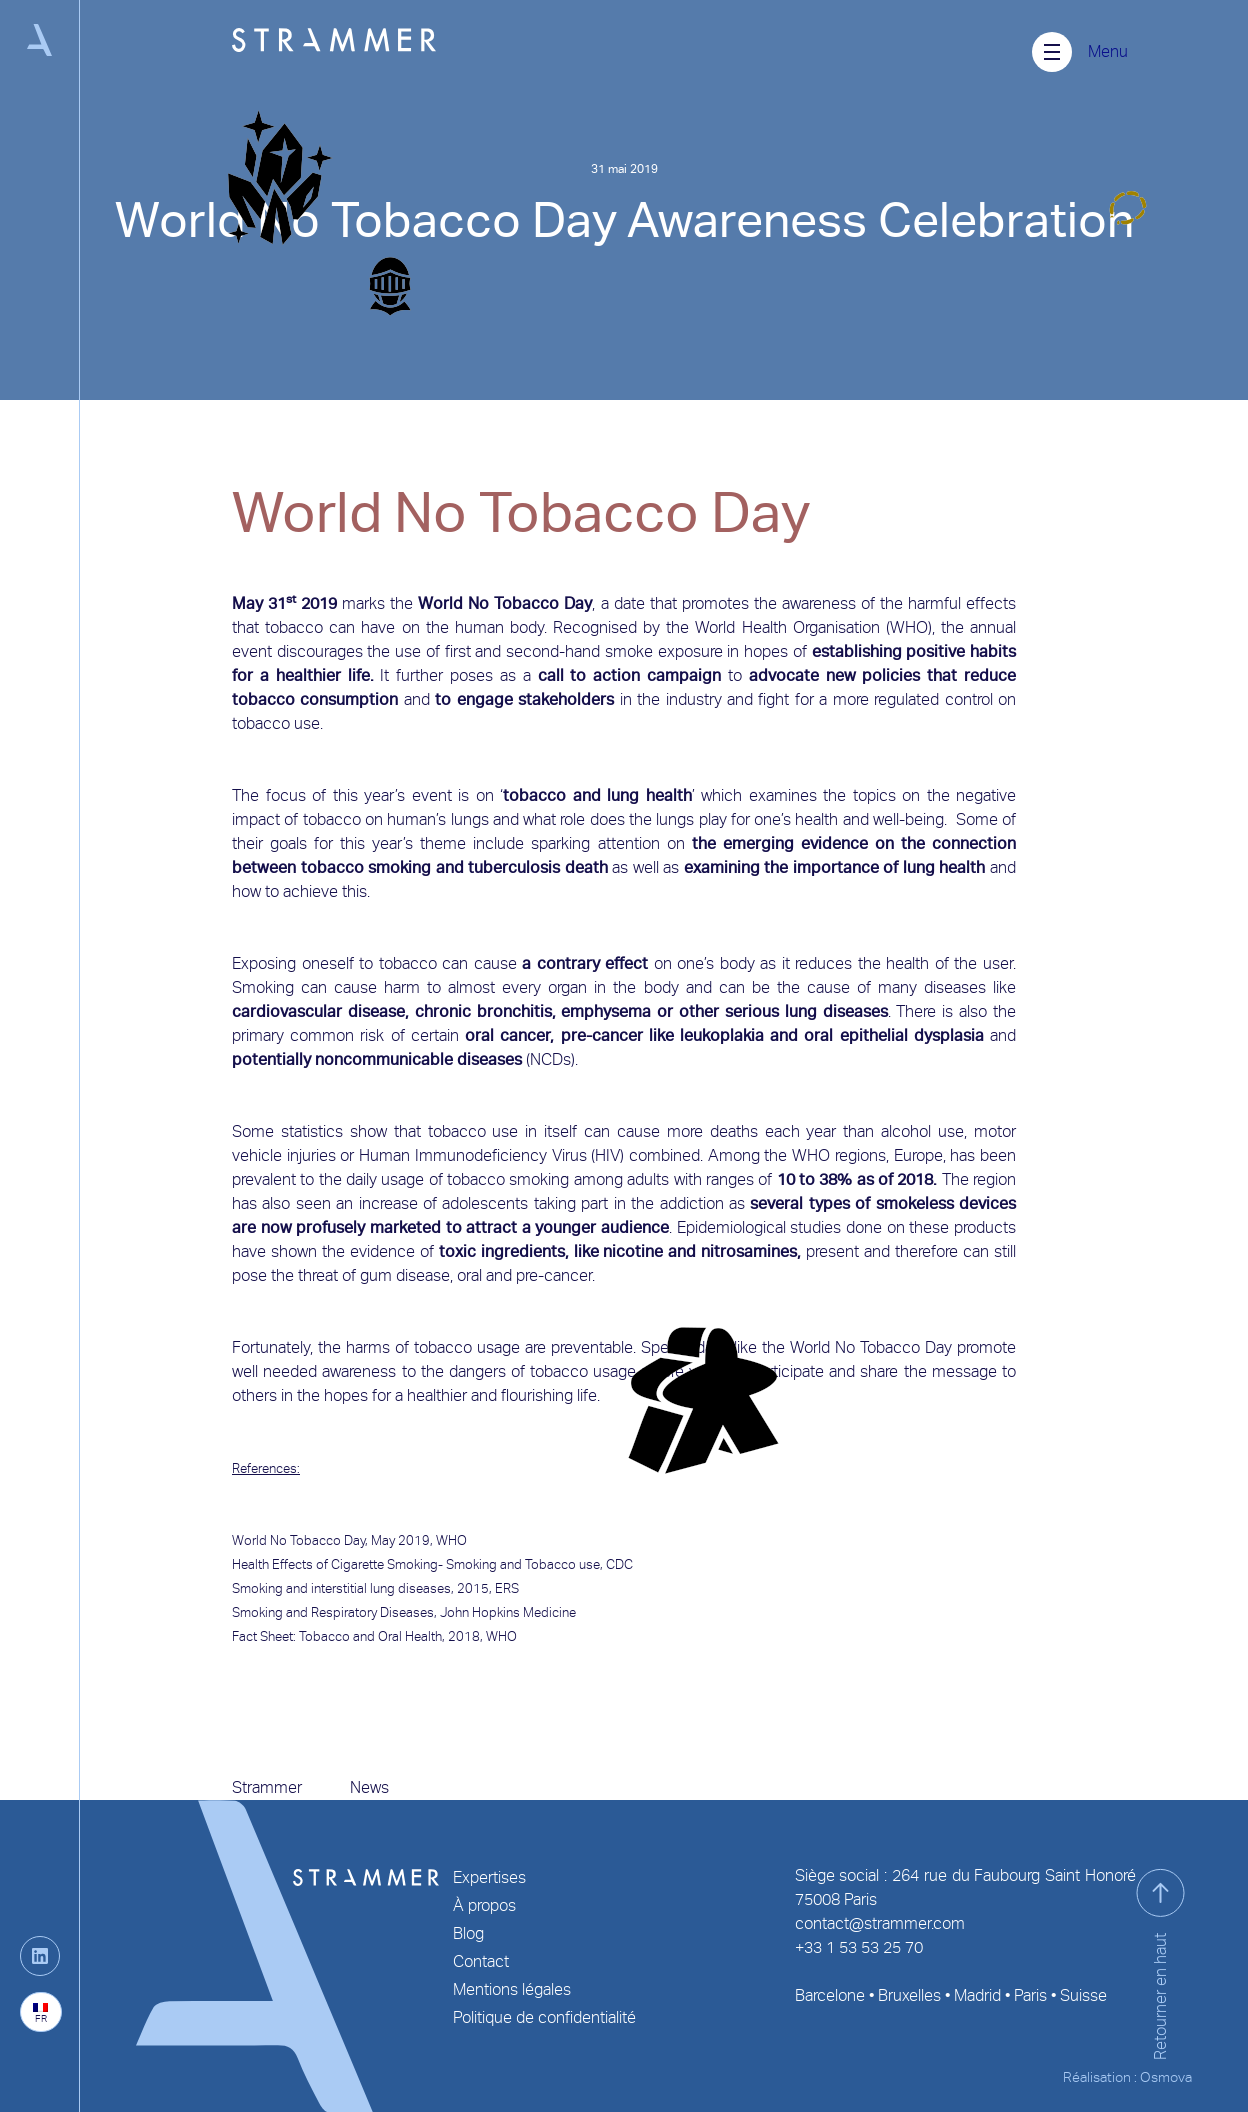  Describe the element at coordinates (703, 1400) in the screenshot. I see `access board game or tabletop gaming features` at that location.